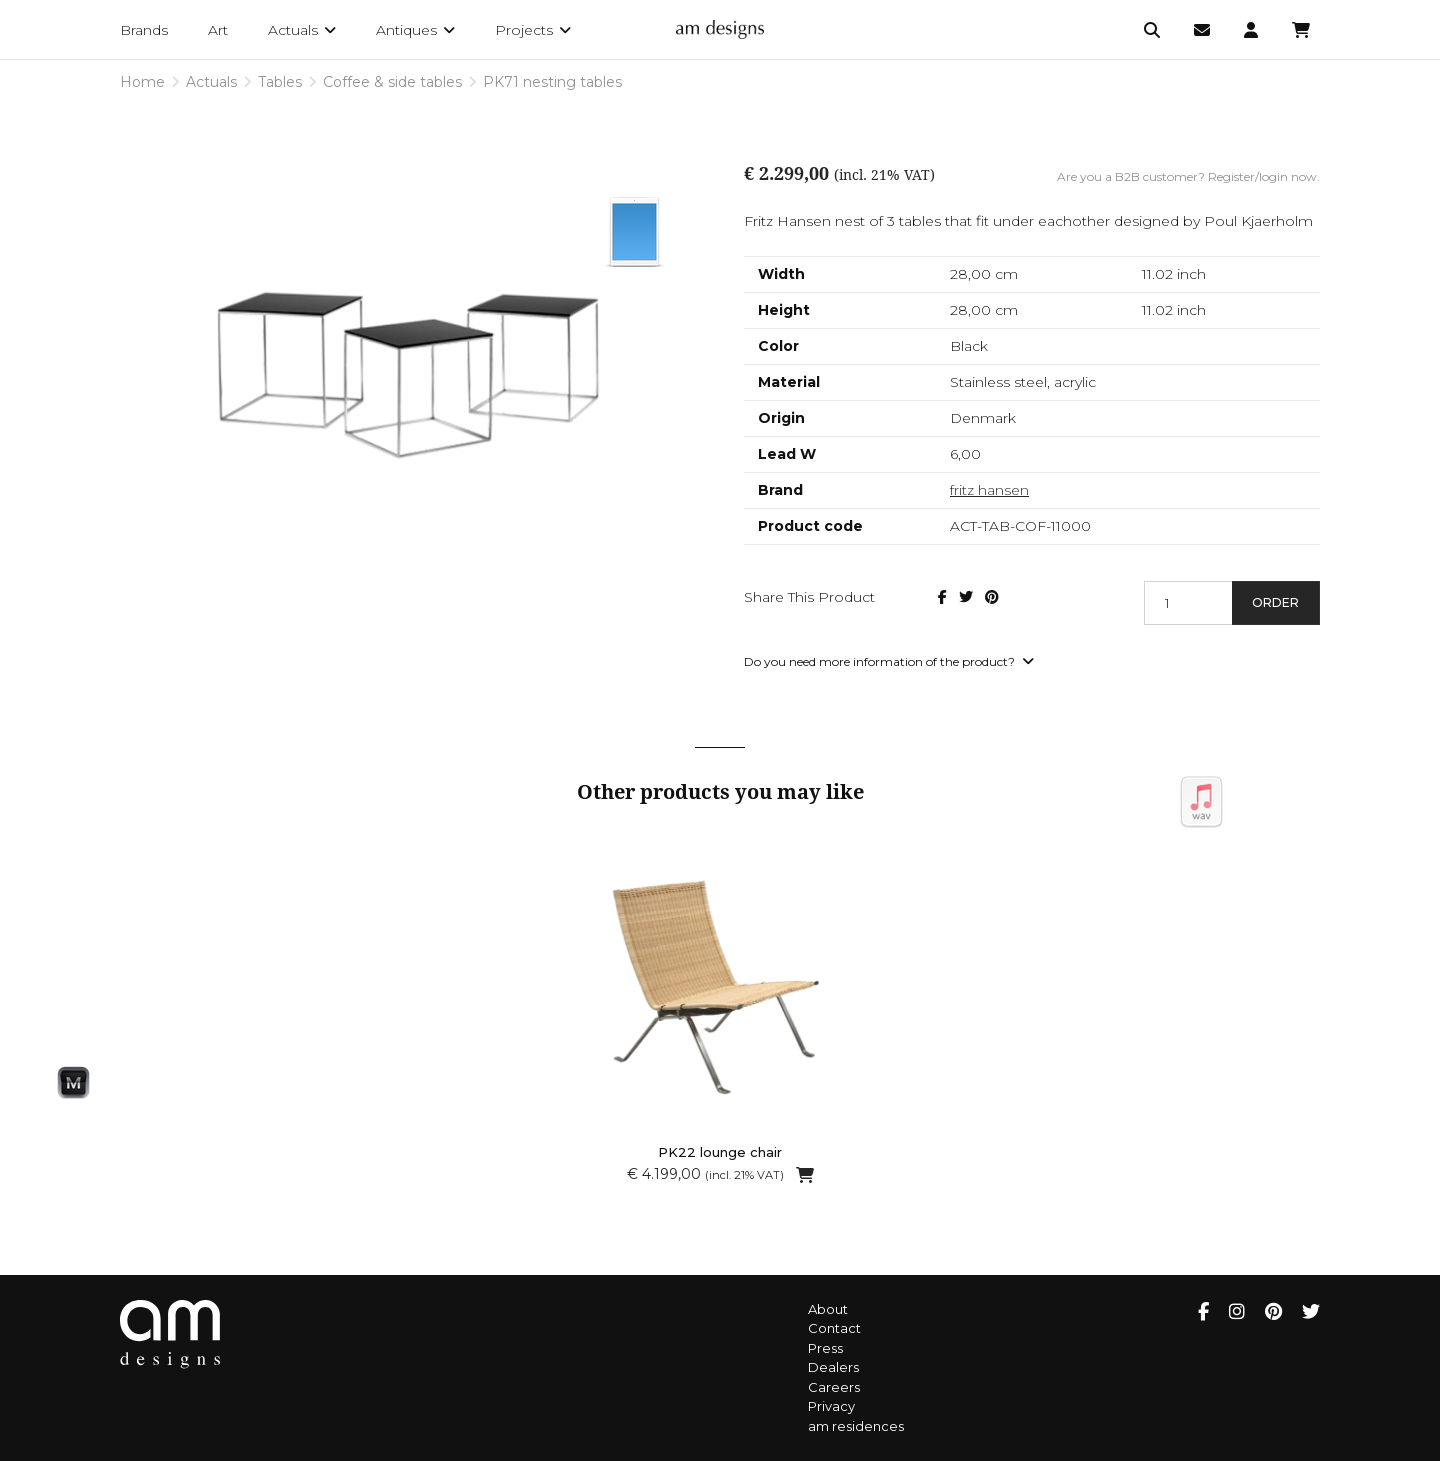 The width and height of the screenshot is (1440, 1461). Describe the element at coordinates (73, 1082) in the screenshot. I see `open MeetingBar app for calendar and meeting management` at that location.